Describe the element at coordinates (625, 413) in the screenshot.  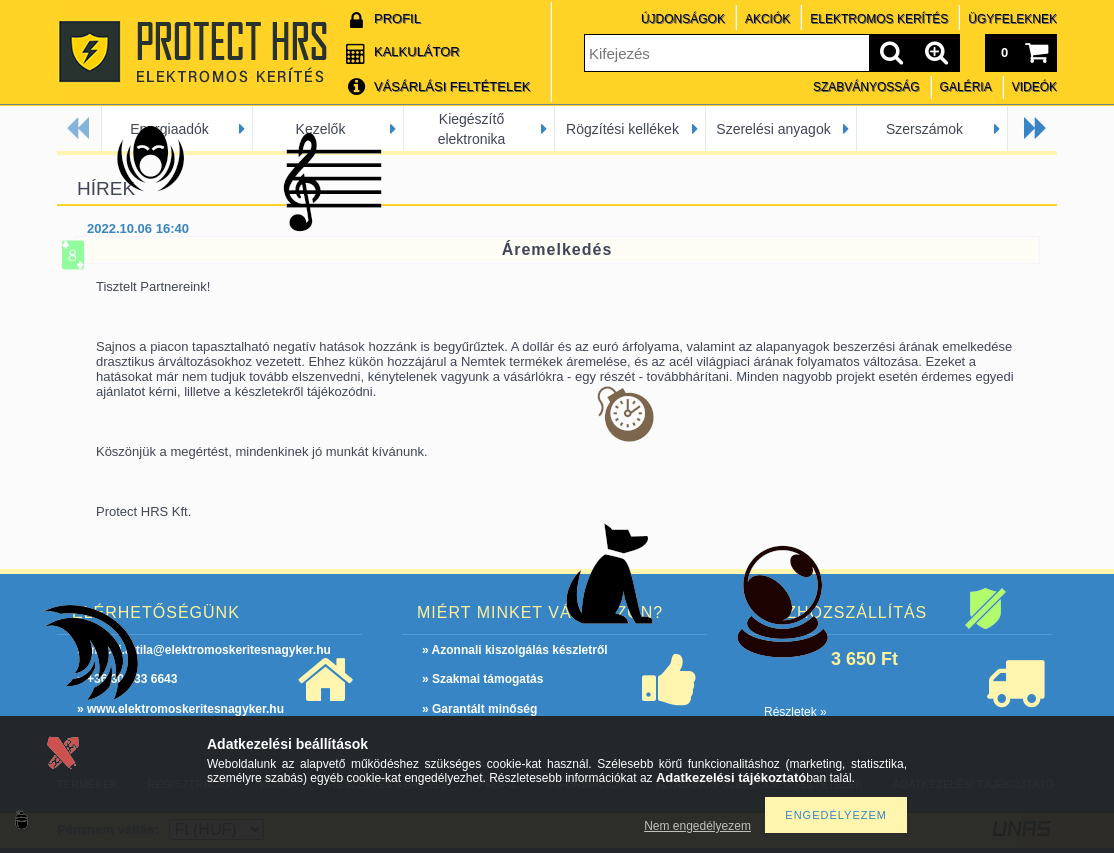
I see `indicates a timed event or countdown` at that location.